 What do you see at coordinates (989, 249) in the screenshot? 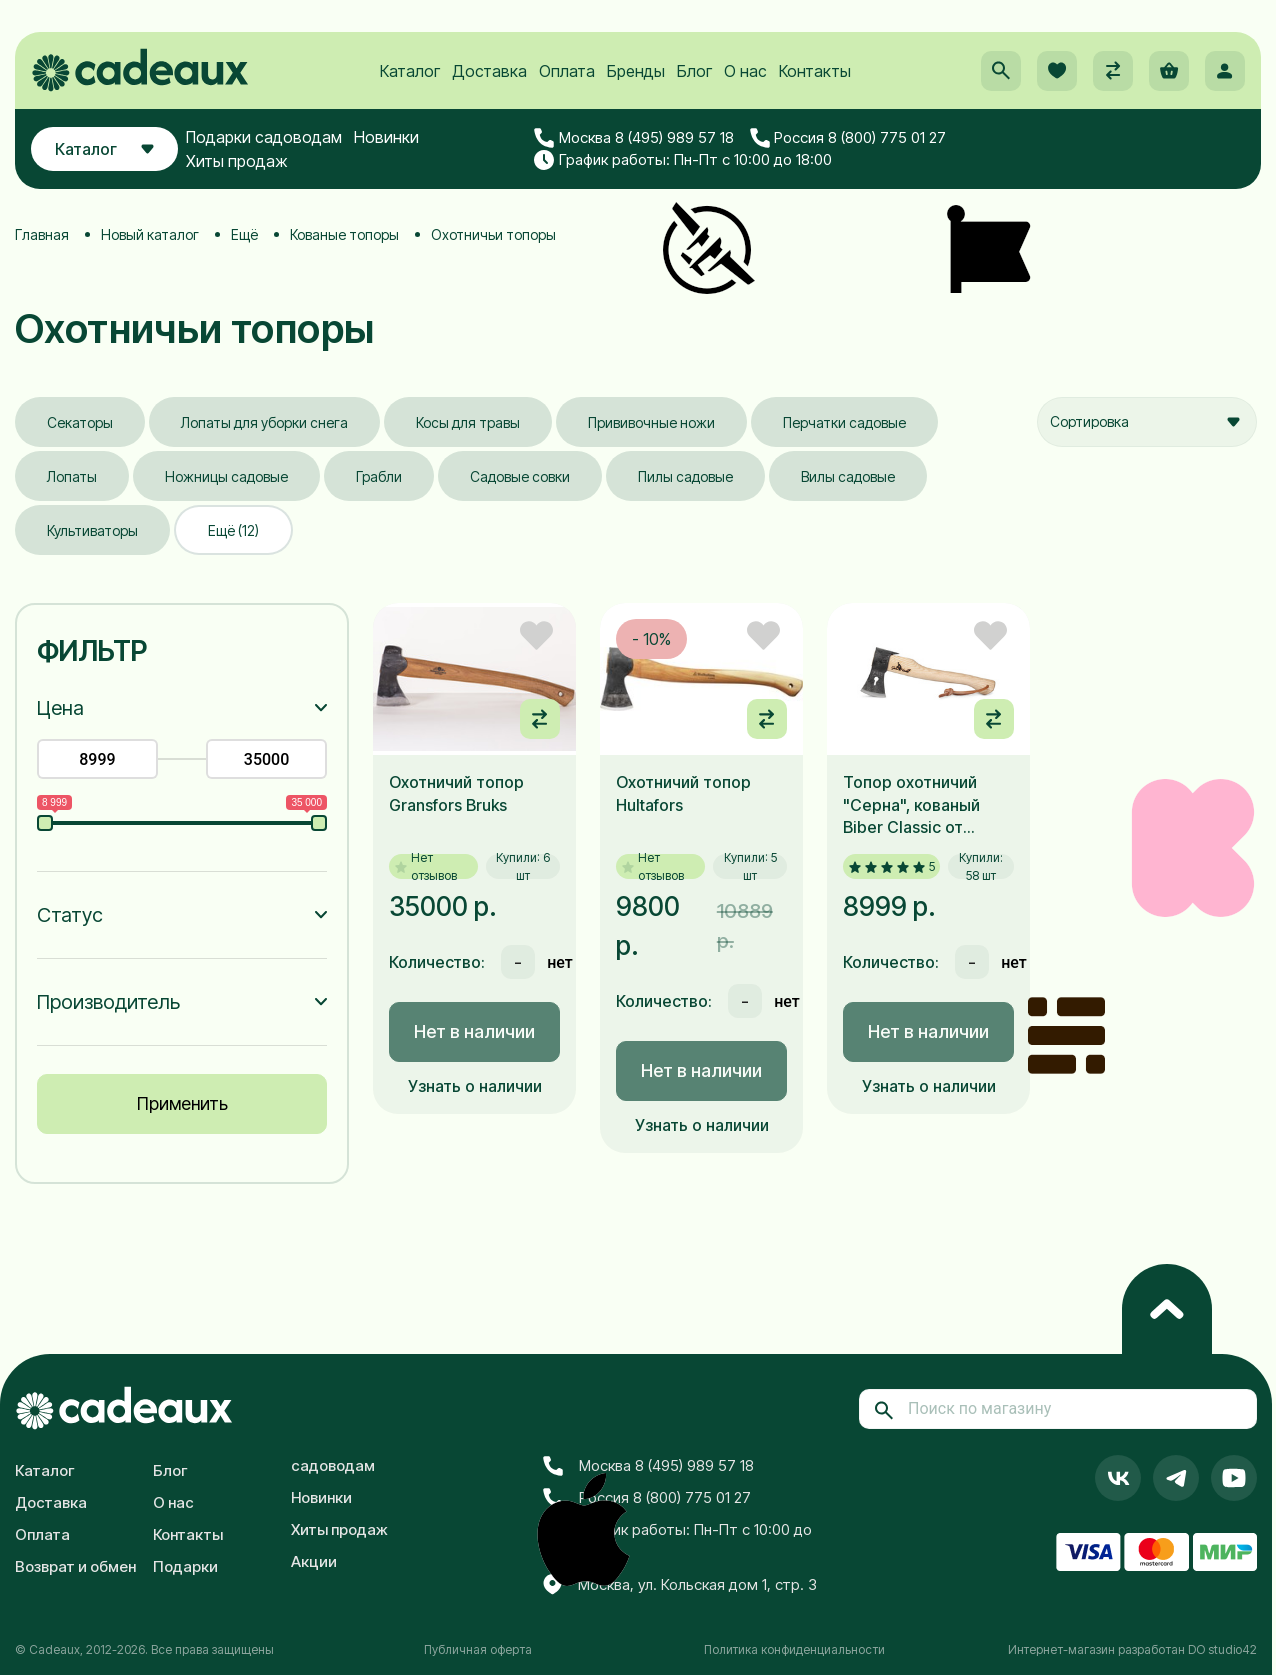
I see `font awesome brand logo` at bounding box center [989, 249].